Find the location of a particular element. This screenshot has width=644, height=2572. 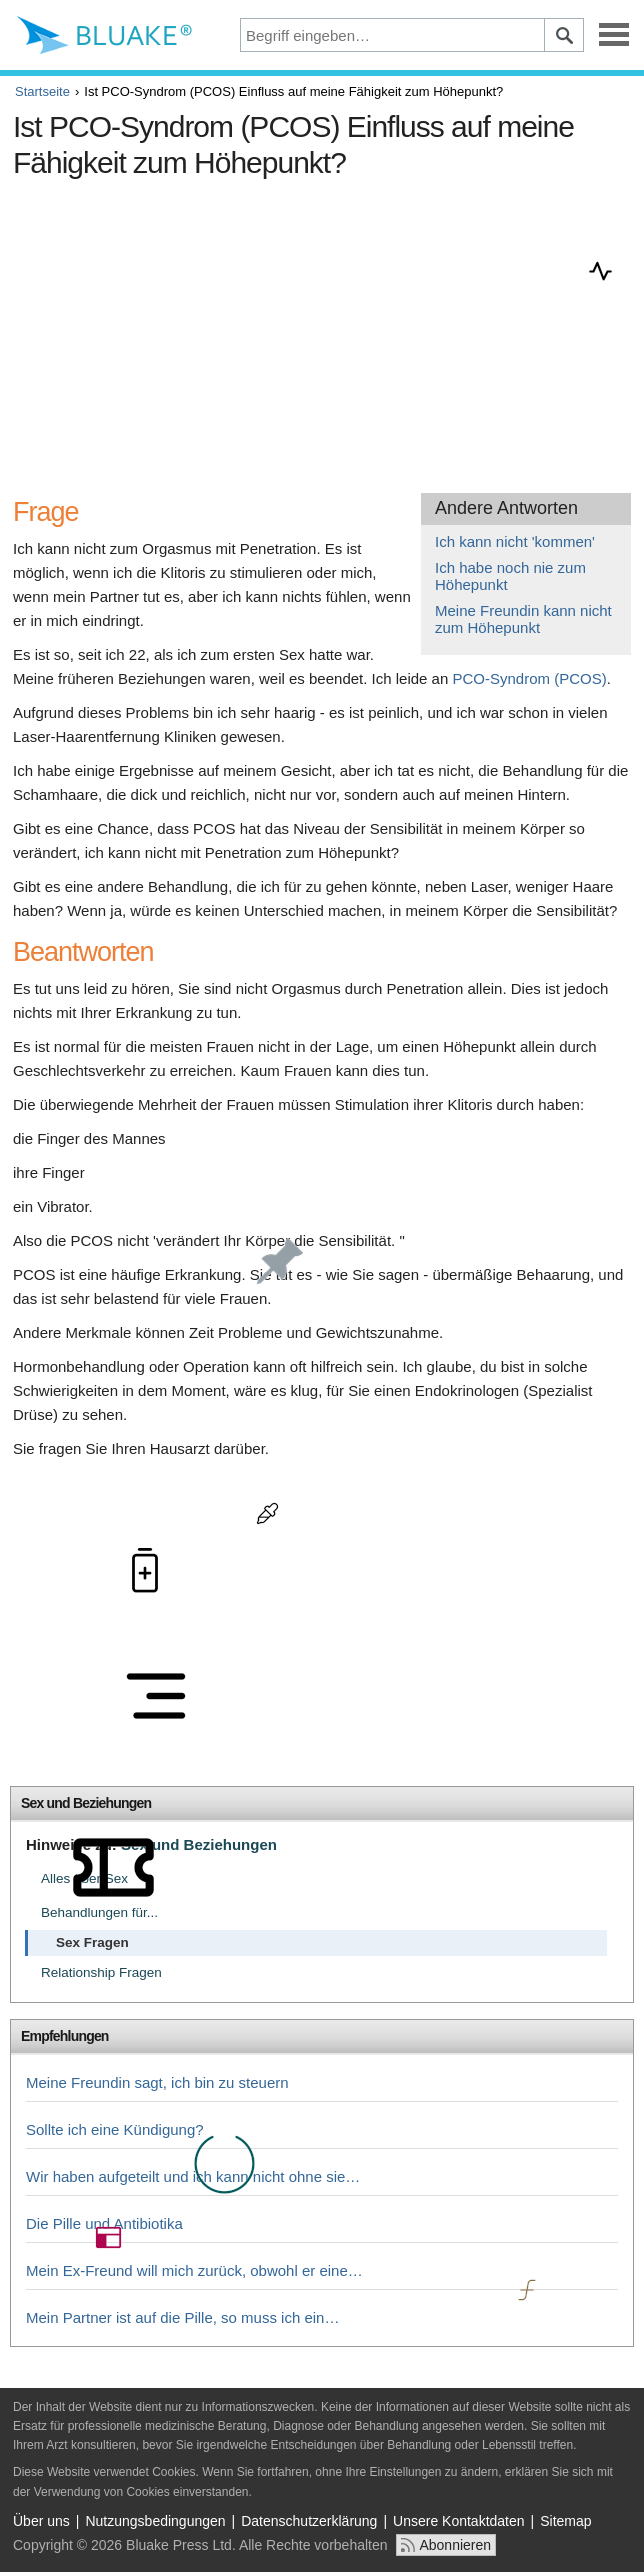

loading or processing in progress is located at coordinates (224, 2163).